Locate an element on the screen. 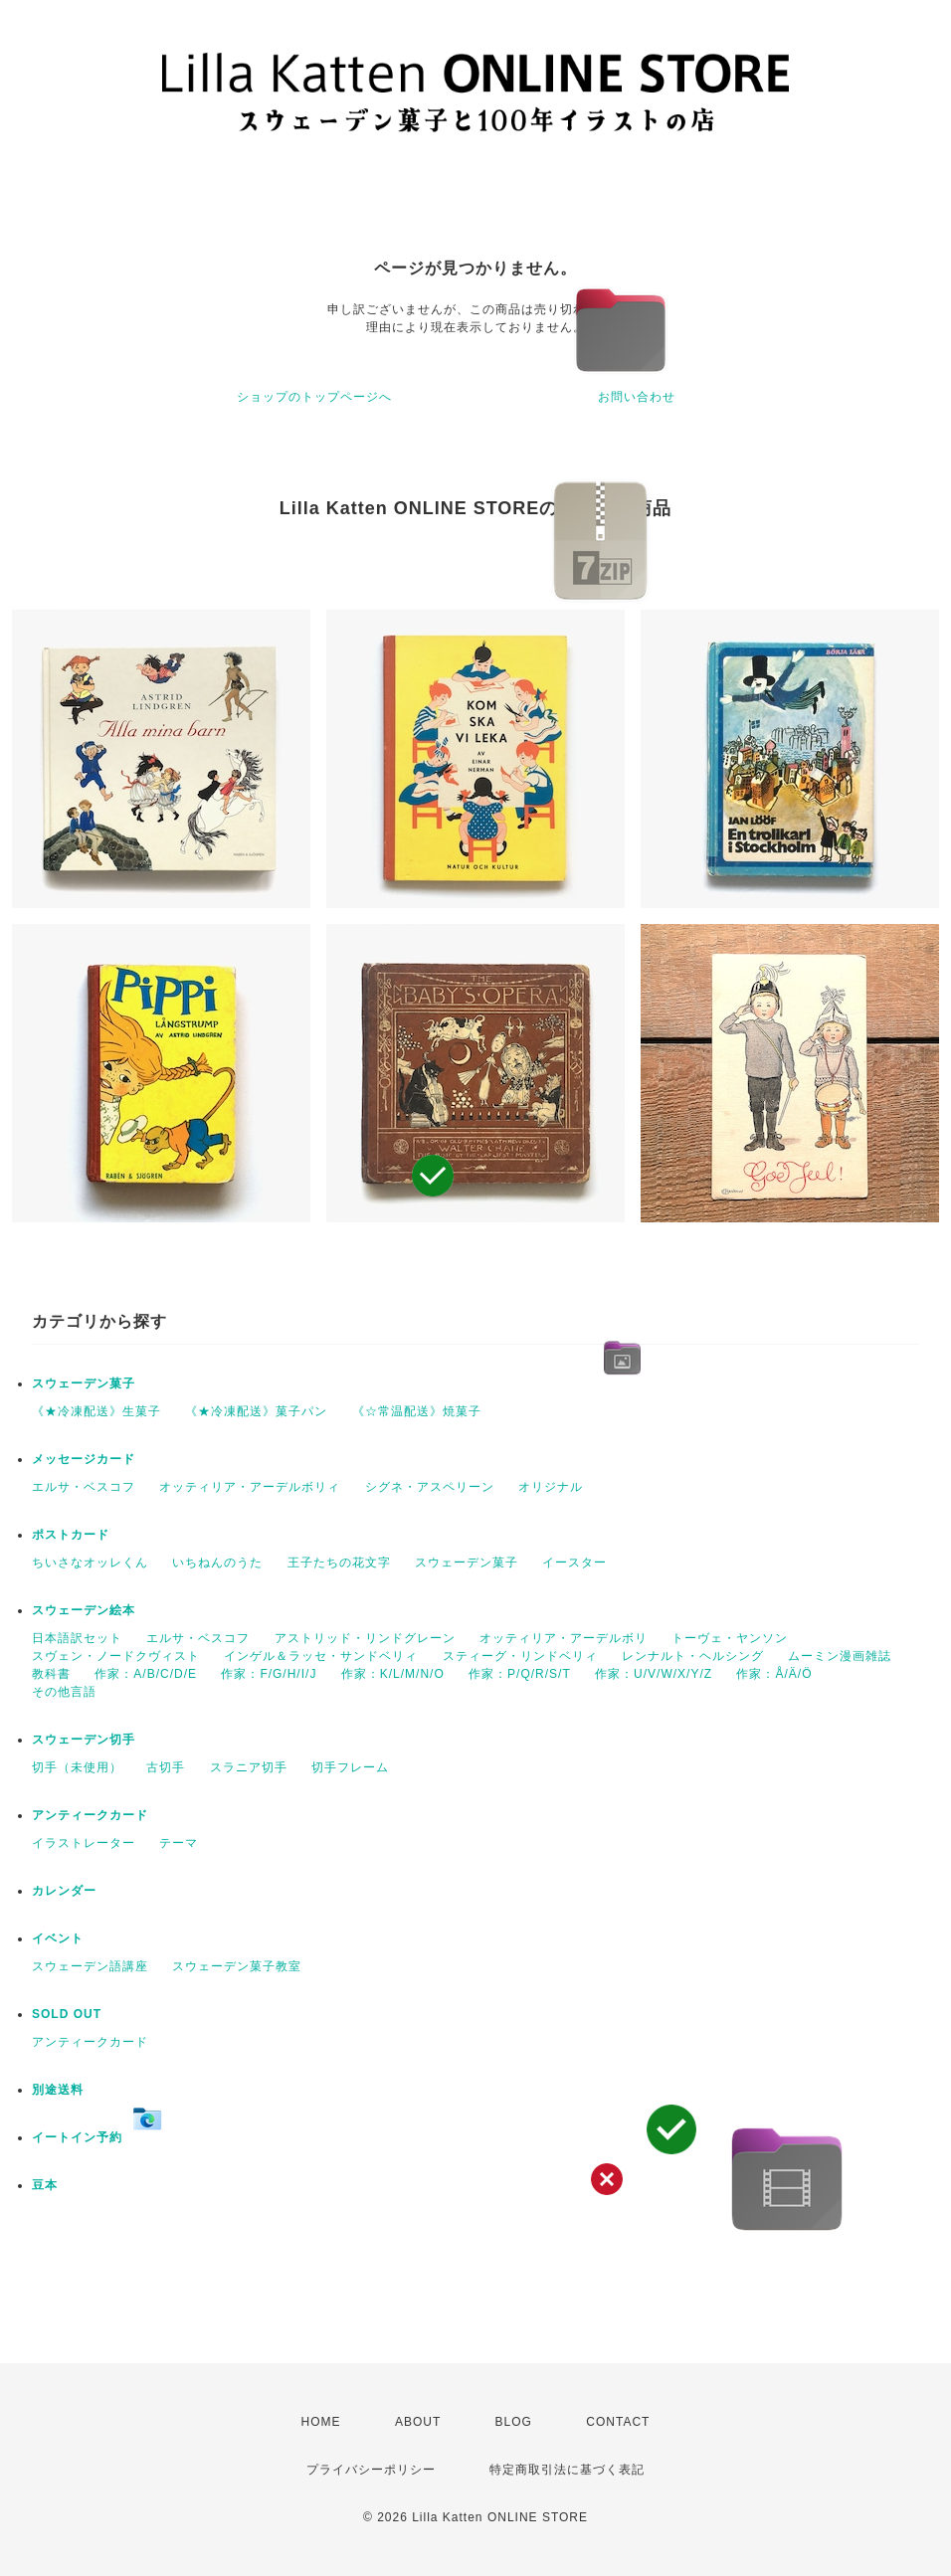 The image size is (951, 2576). indicates dropbox file is fully synced is located at coordinates (433, 1176).